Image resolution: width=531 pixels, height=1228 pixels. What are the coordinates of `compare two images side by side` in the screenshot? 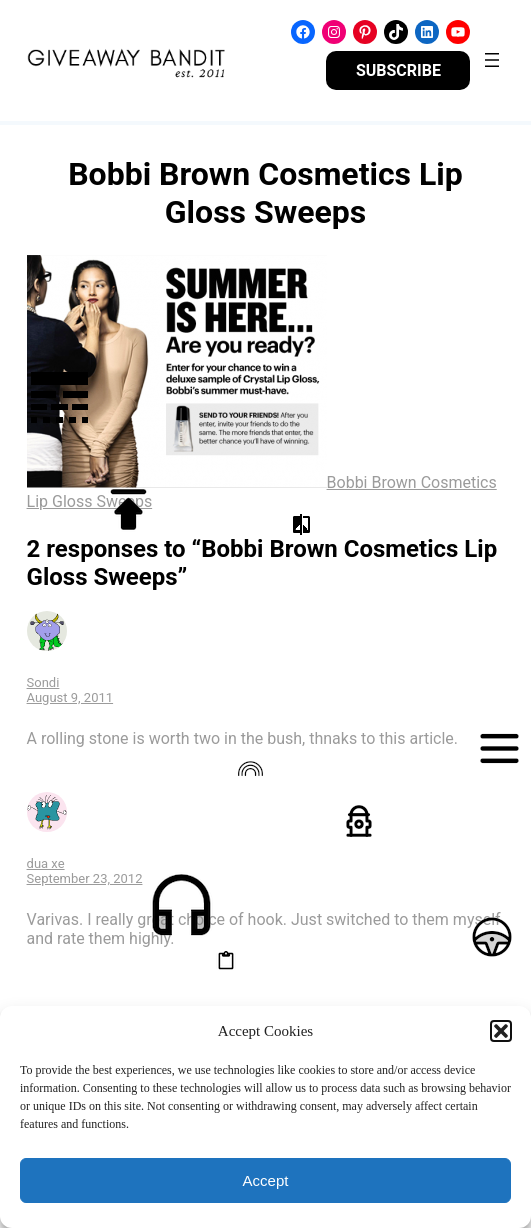 It's located at (301, 524).